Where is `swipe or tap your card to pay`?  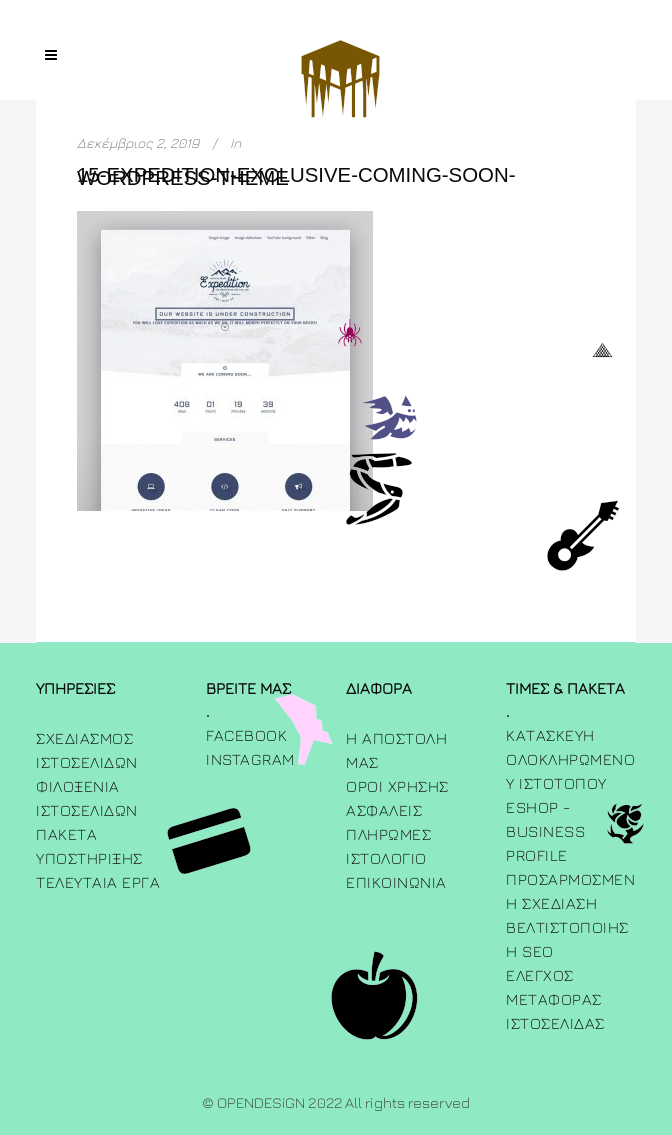
swipe or tap your card to pay is located at coordinates (209, 841).